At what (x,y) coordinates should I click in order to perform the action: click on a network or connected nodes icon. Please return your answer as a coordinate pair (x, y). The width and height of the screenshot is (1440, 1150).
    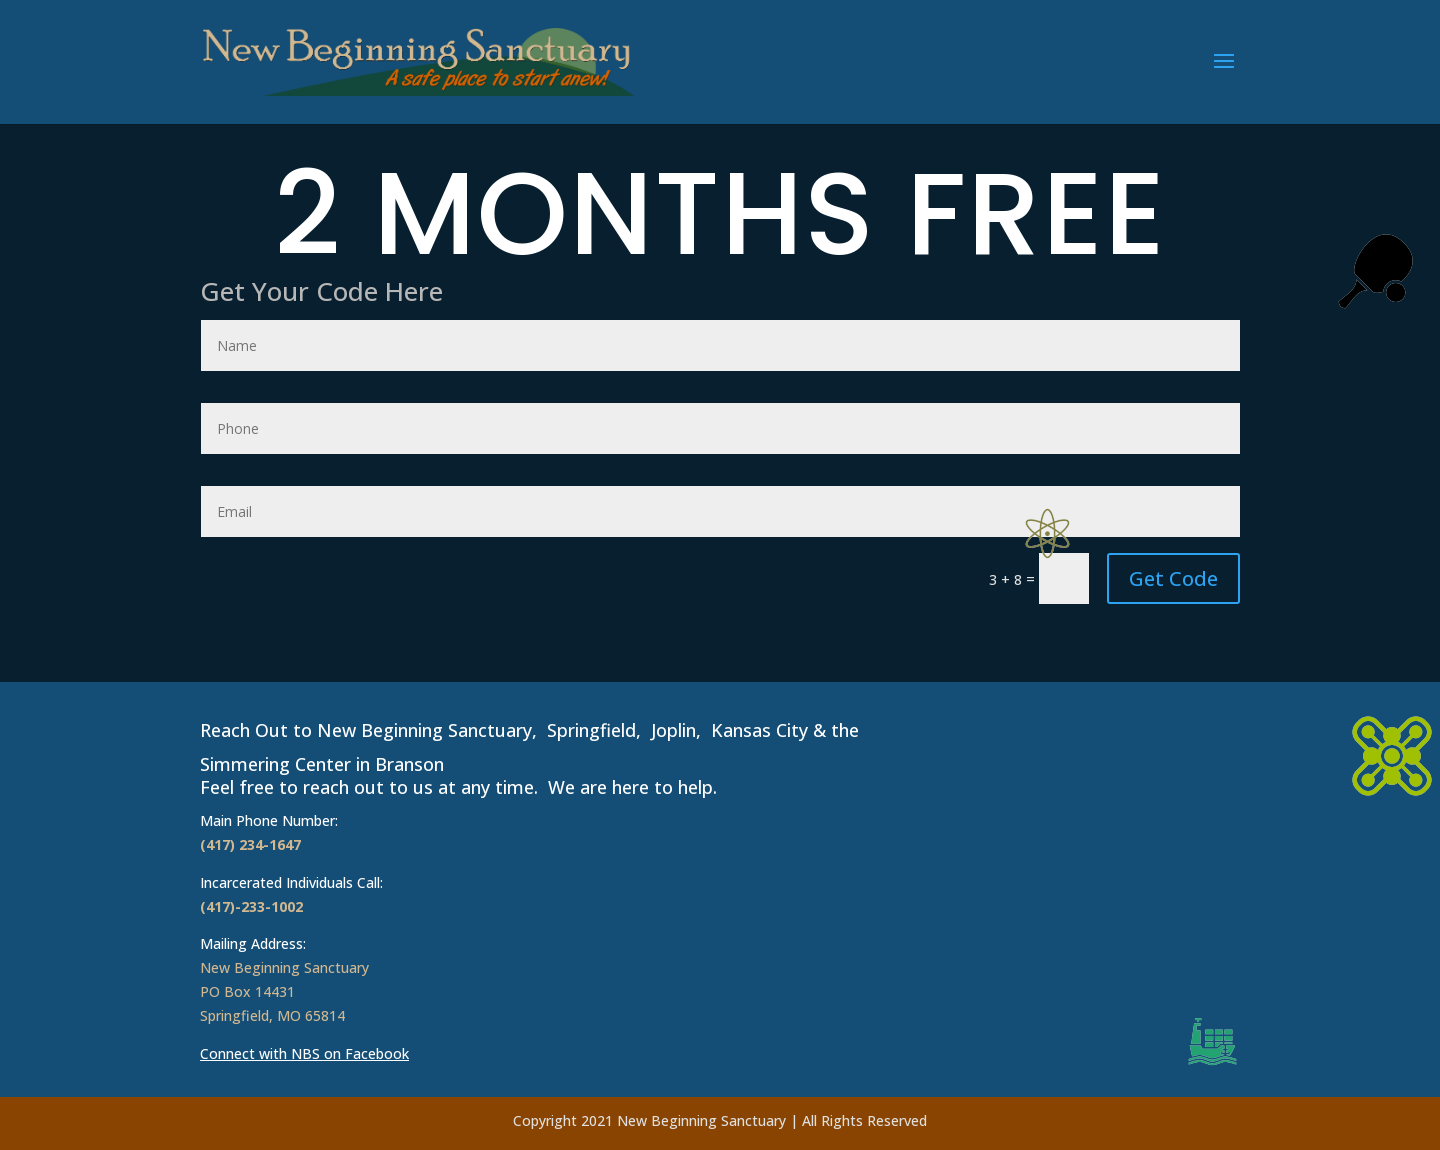
    Looking at the image, I should click on (1392, 756).